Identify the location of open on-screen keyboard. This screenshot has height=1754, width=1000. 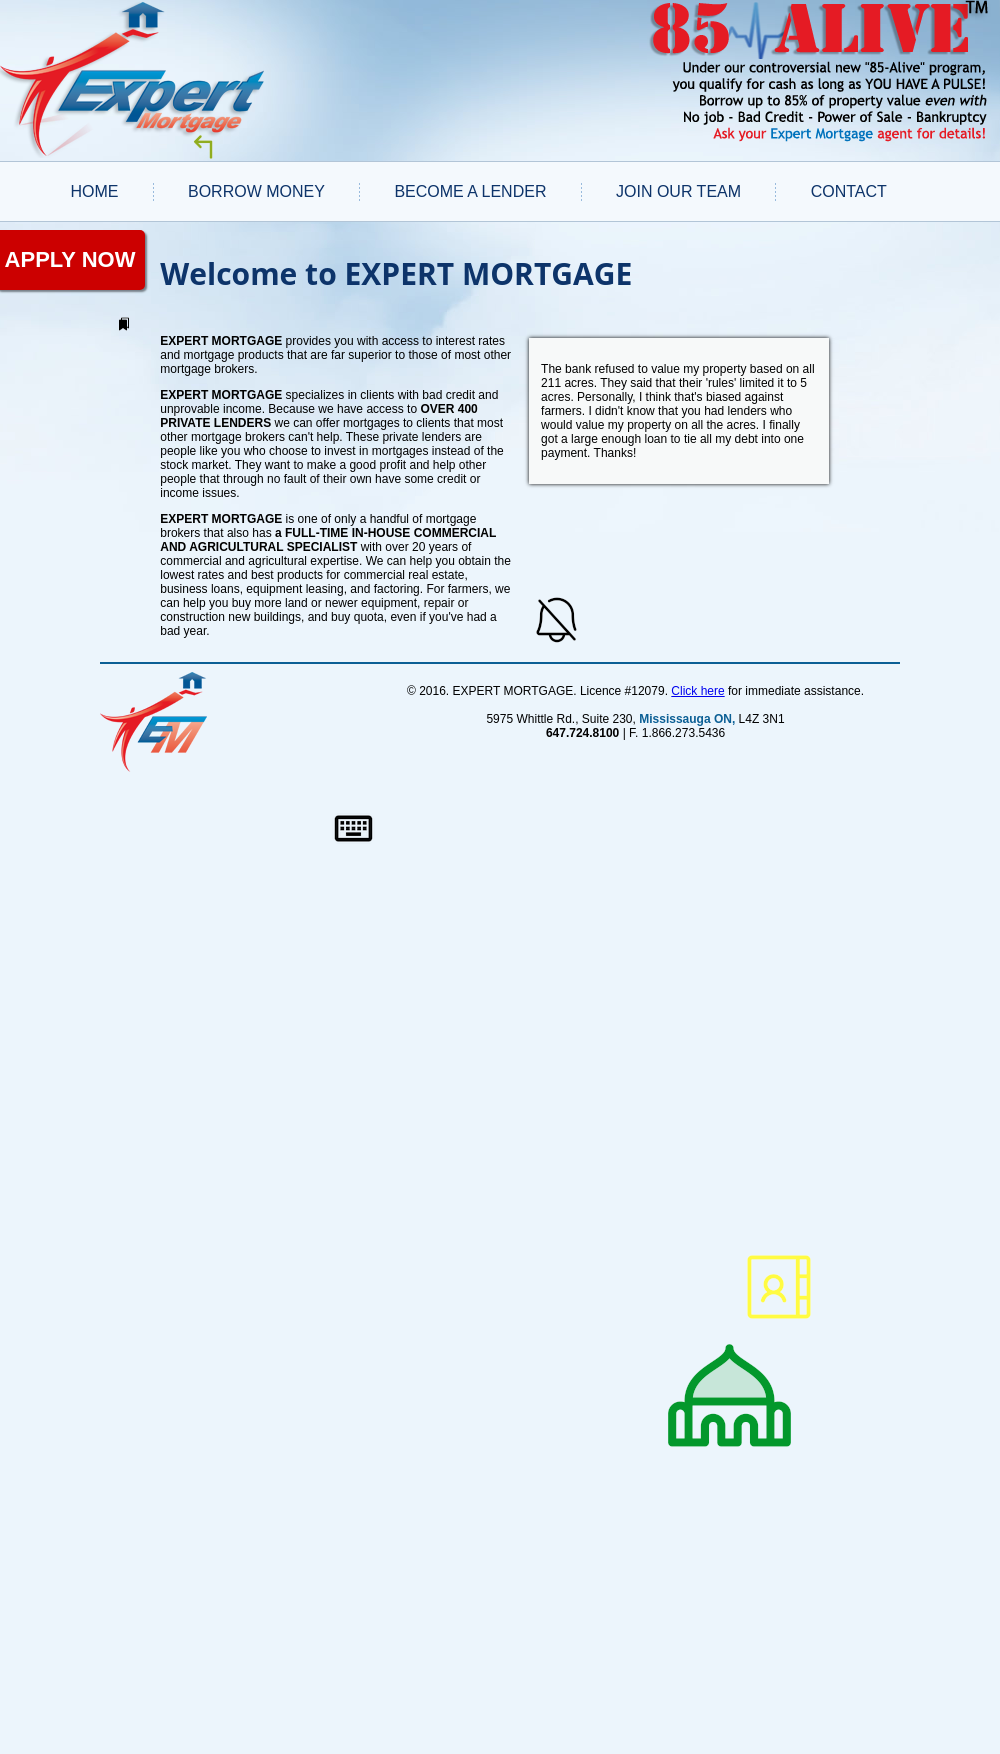
(353, 828).